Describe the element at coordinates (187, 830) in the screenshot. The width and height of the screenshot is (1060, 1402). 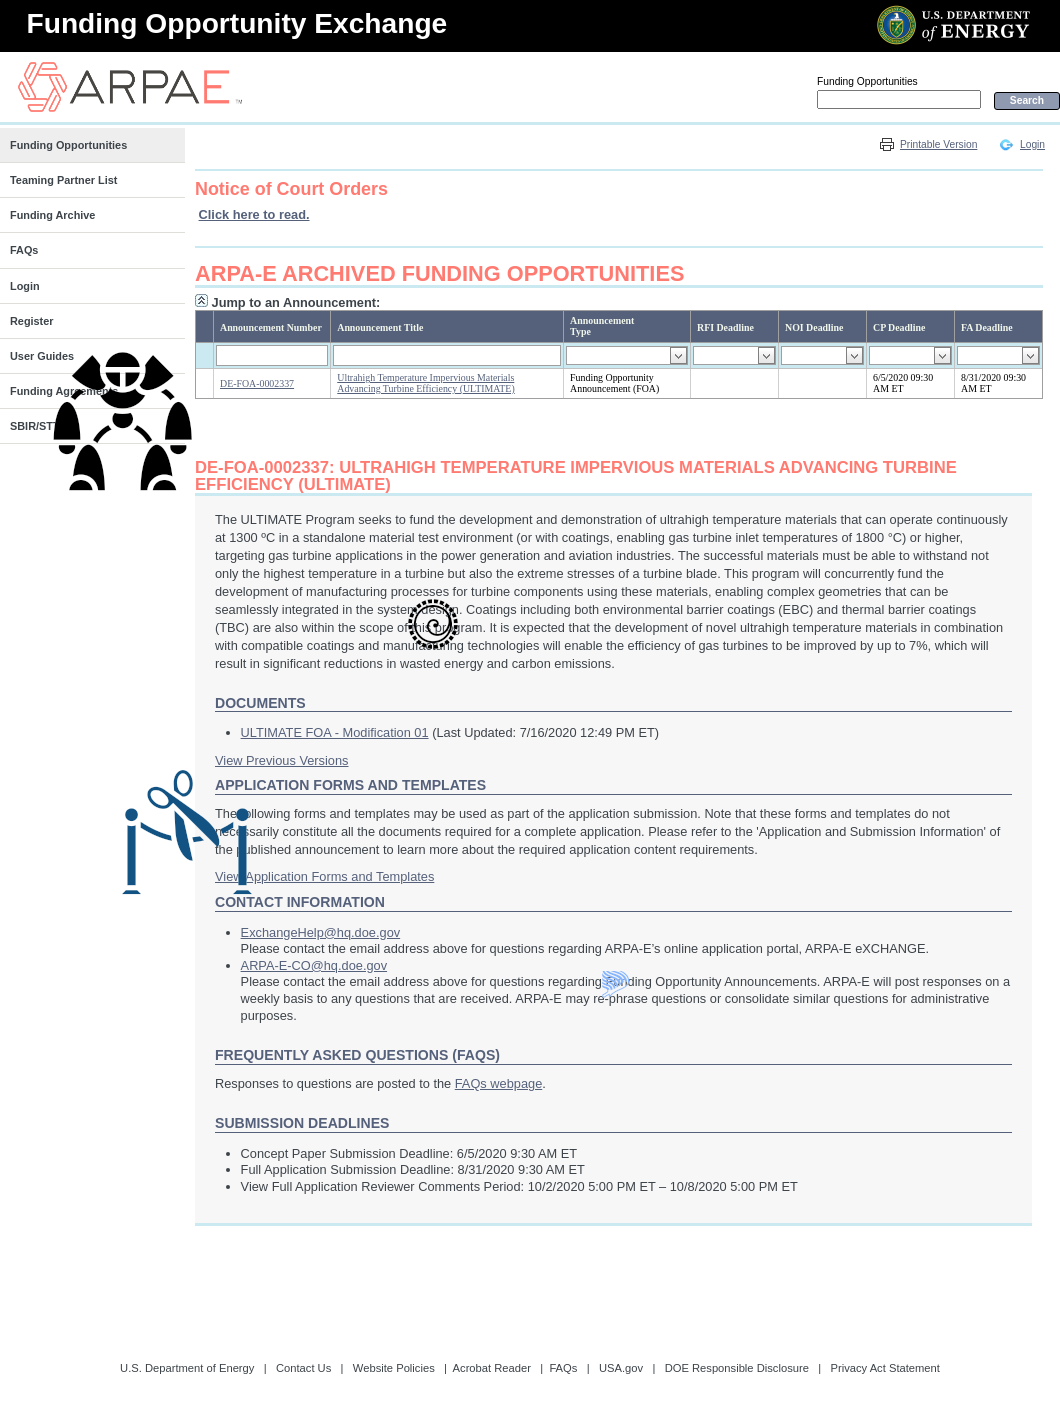
I see `indicates a new feature or section launch` at that location.